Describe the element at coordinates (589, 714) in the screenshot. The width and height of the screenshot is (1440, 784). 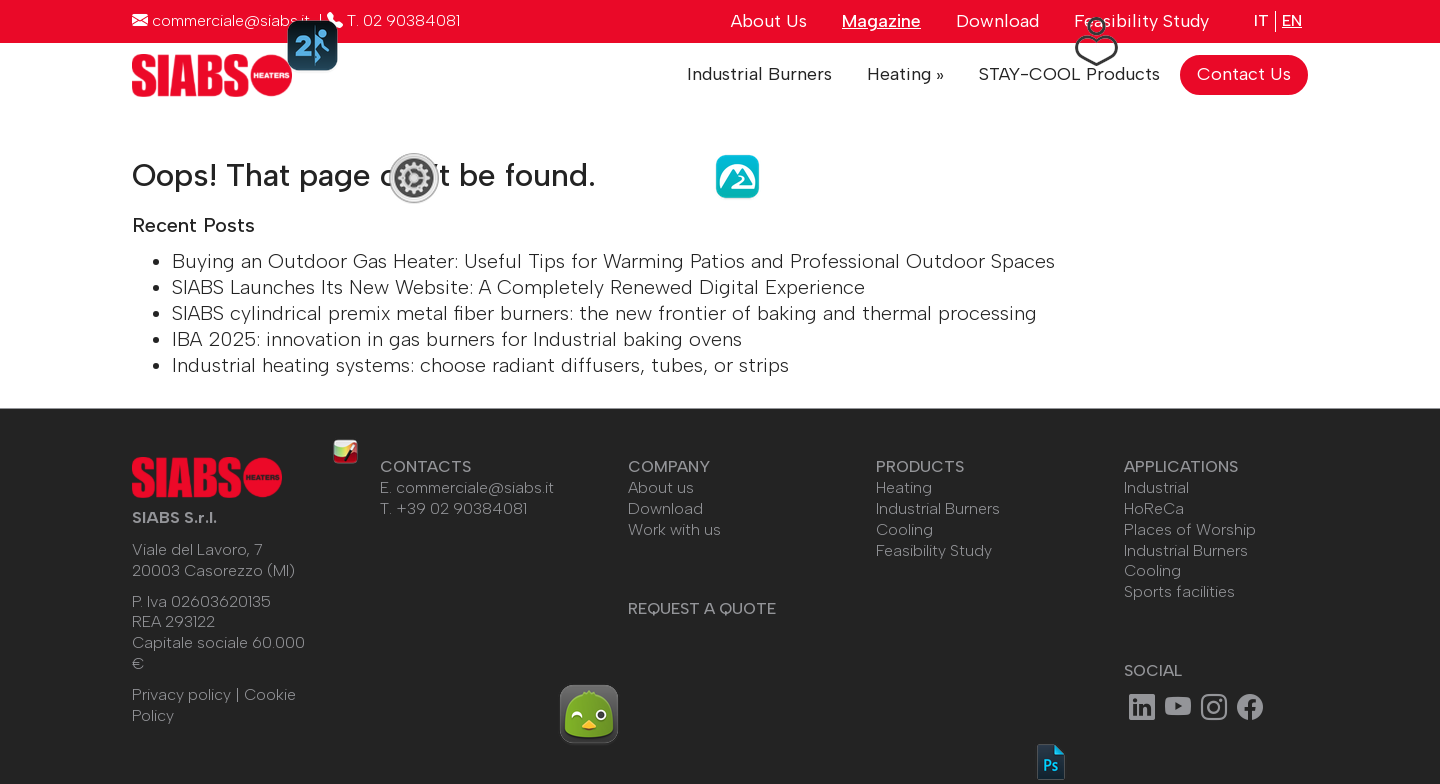
I see `open choqok microblogging client` at that location.